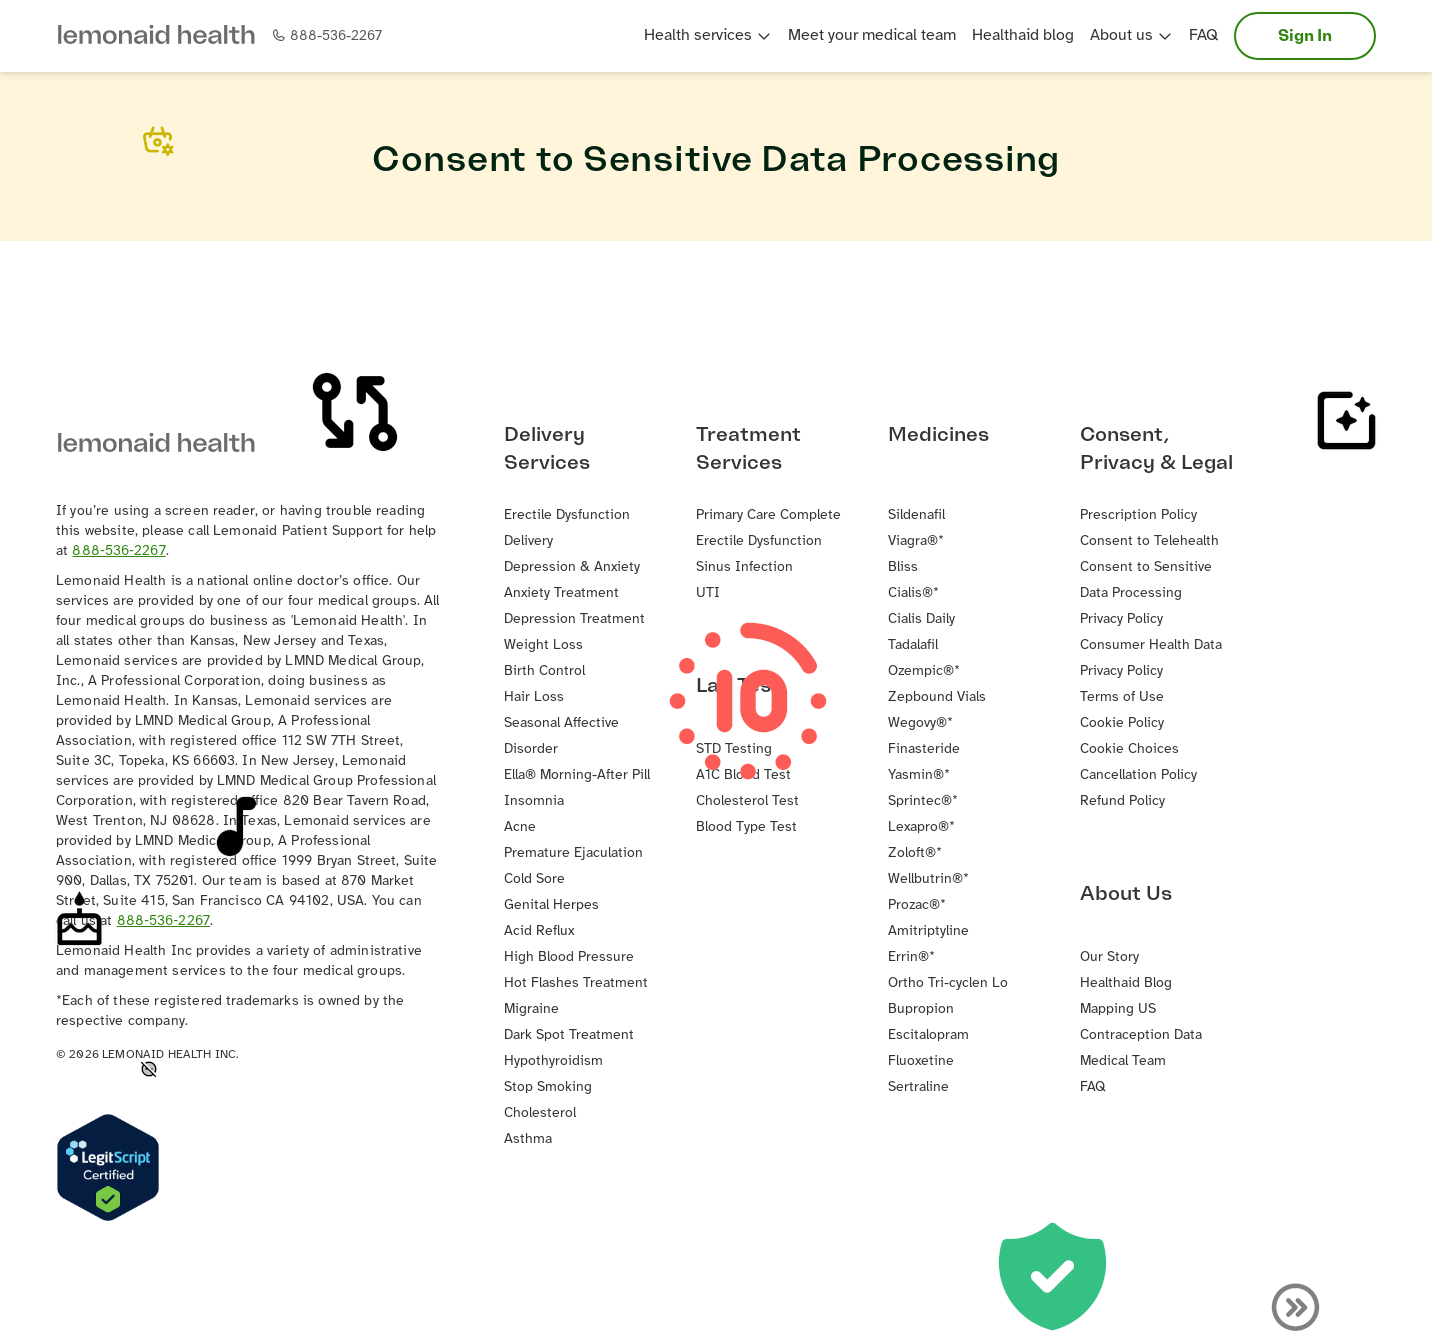  What do you see at coordinates (355, 412) in the screenshot?
I see `view code differences between branches` at bounding box center [355, 412].